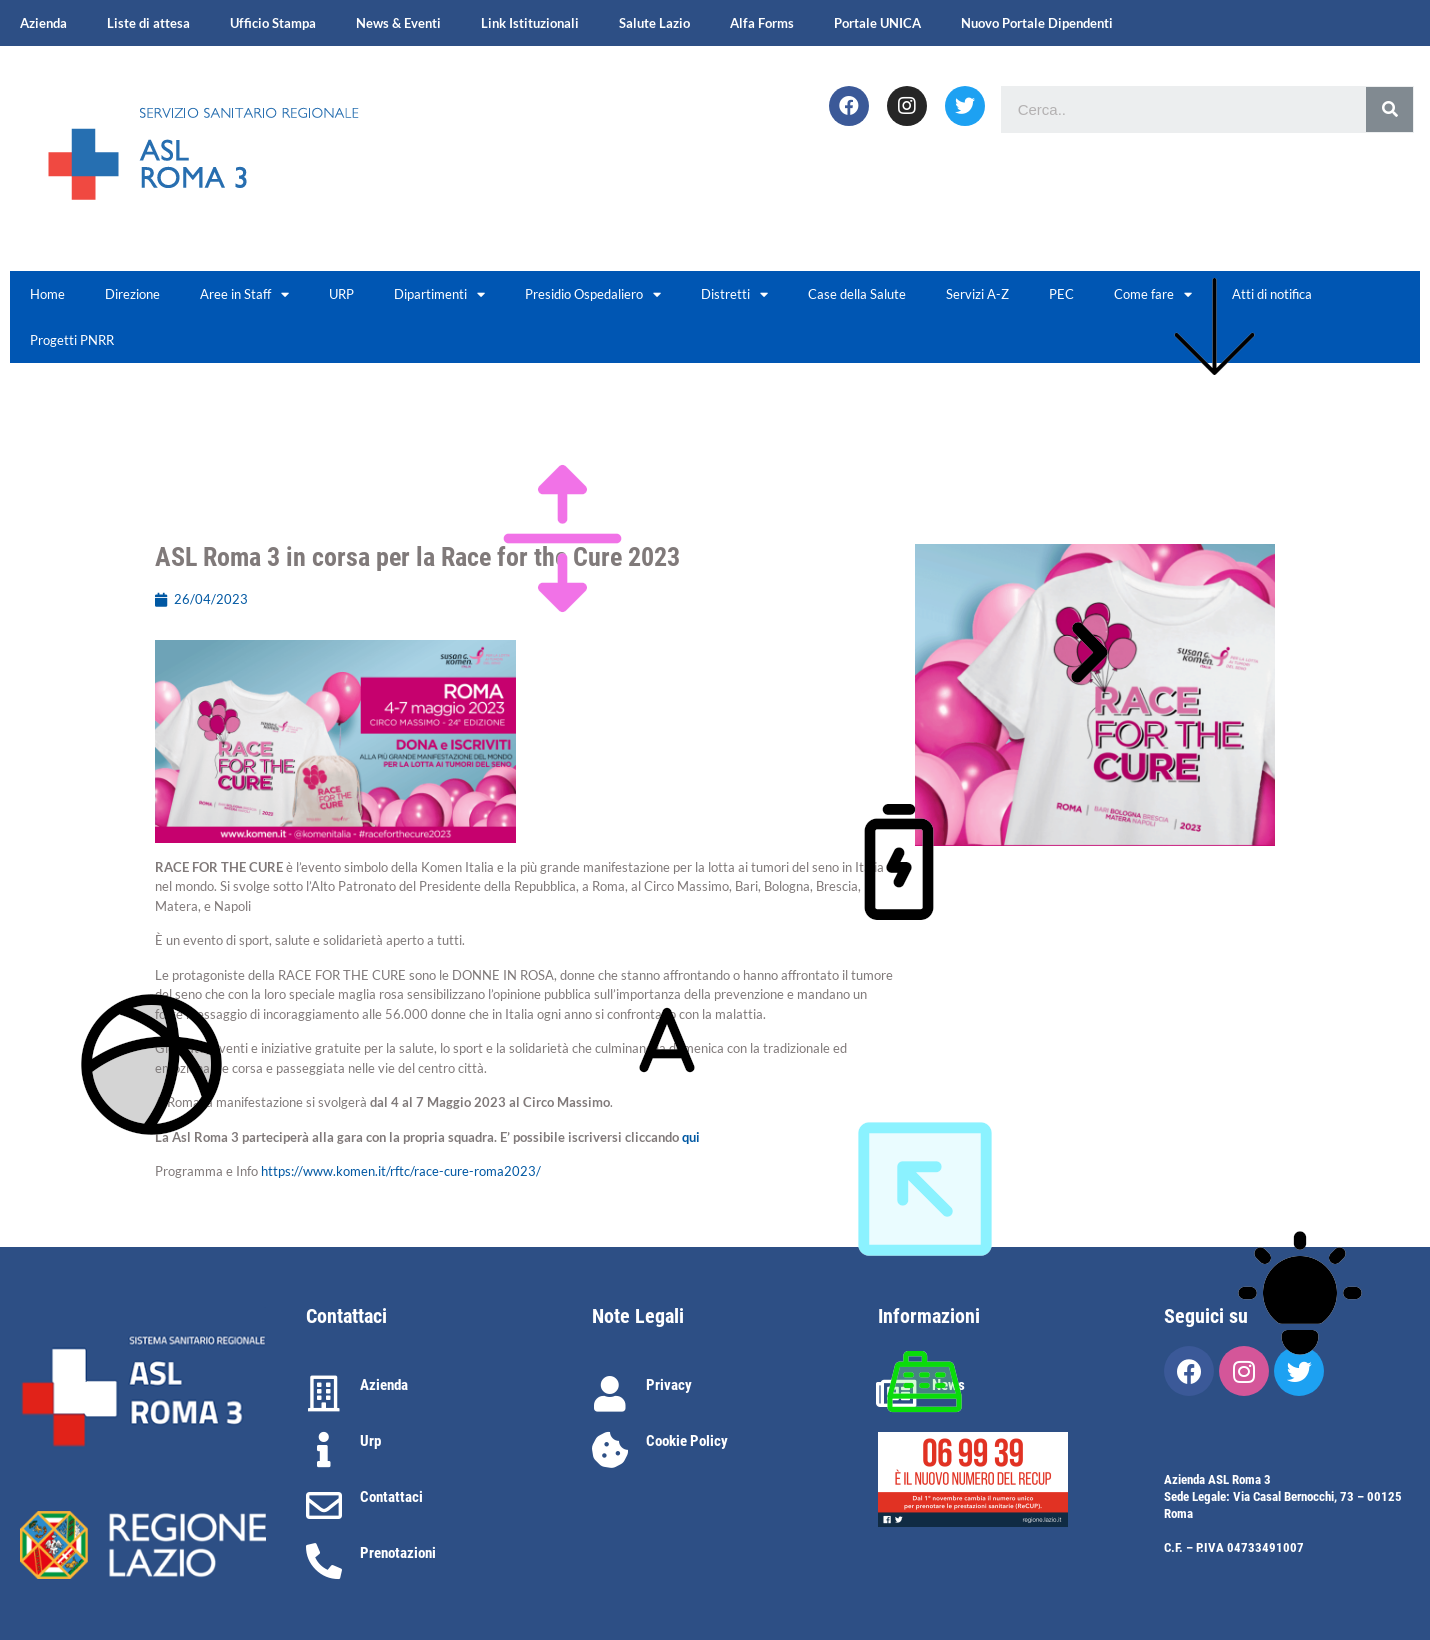  I want to click on view tips or helpful suggestions, so click(1300, 1293).